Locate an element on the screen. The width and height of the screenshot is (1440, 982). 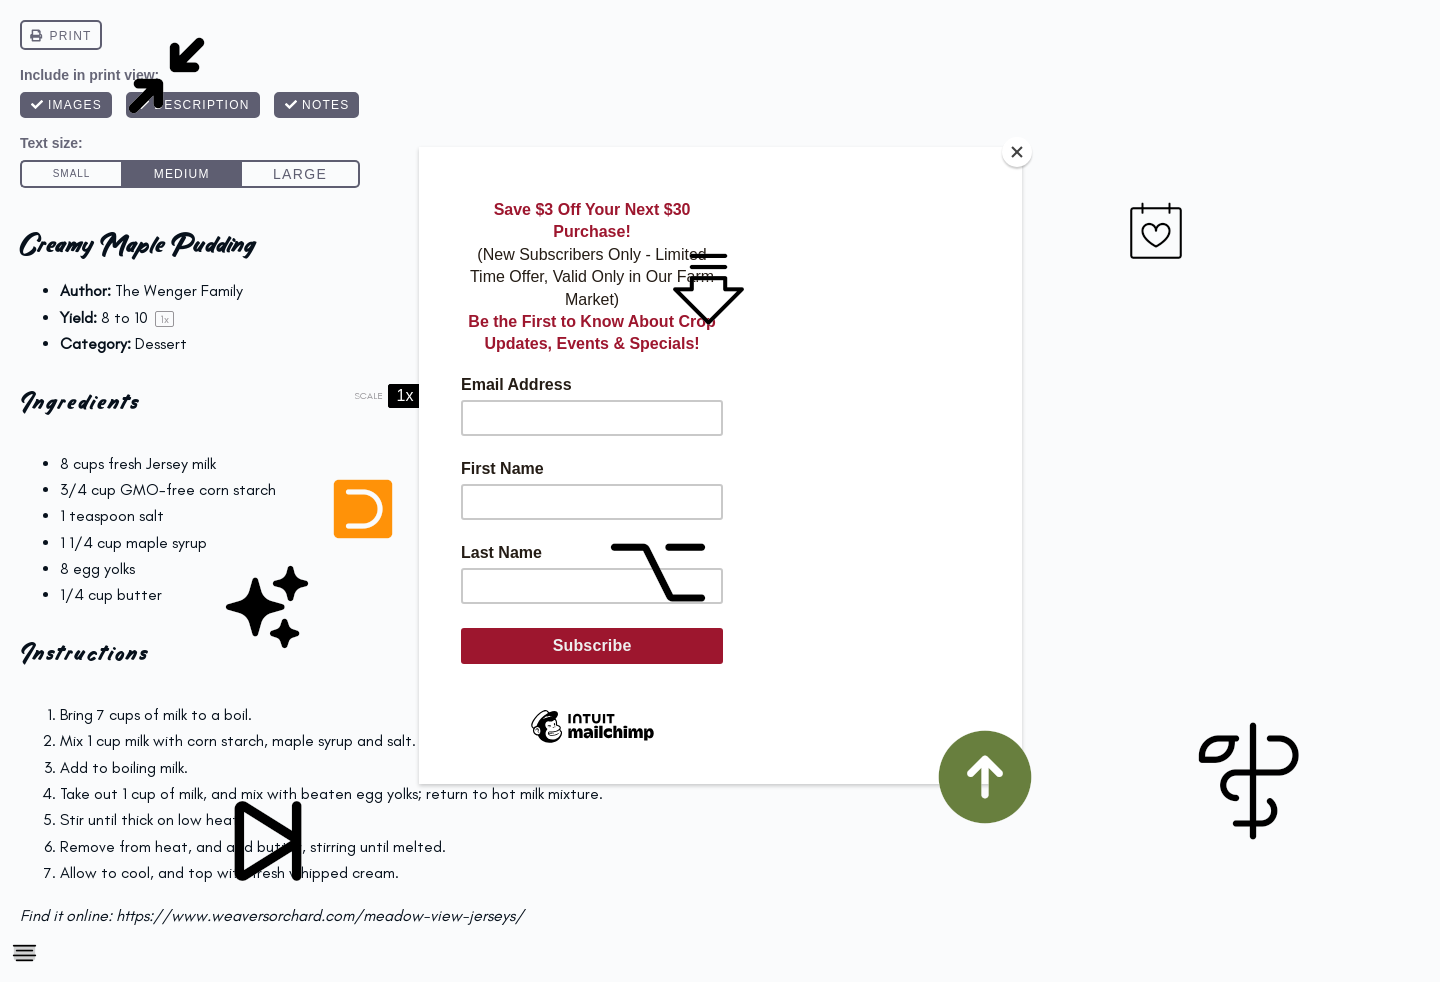
view favorite or loved events is located at coordinates (1156, 233).